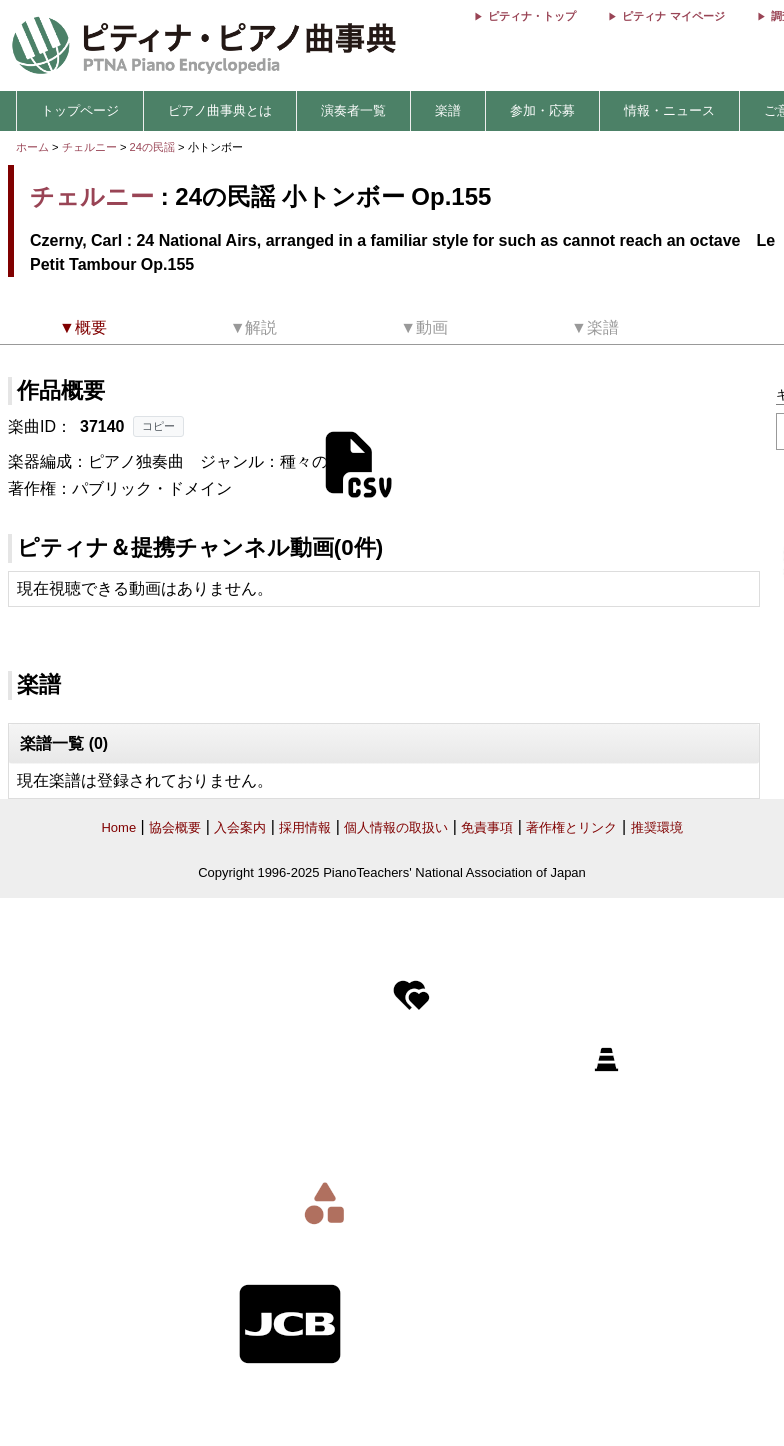  Describe the element at coordinates (606, 1059) in the screenshot. I see `indicates a road closure or blocked route` at that location.